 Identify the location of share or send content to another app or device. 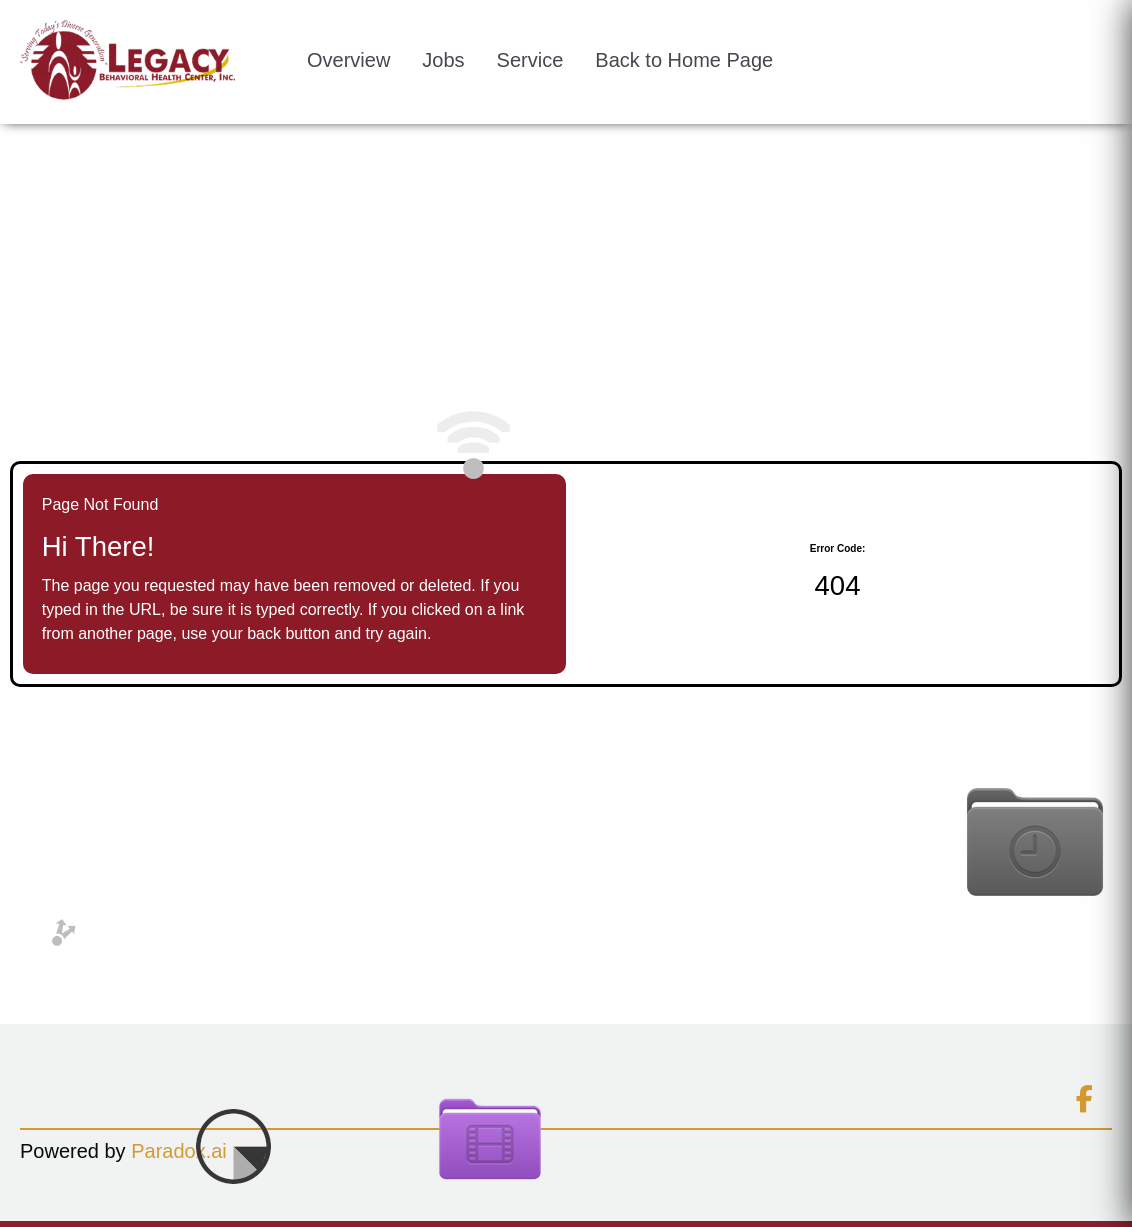
(65, 932).